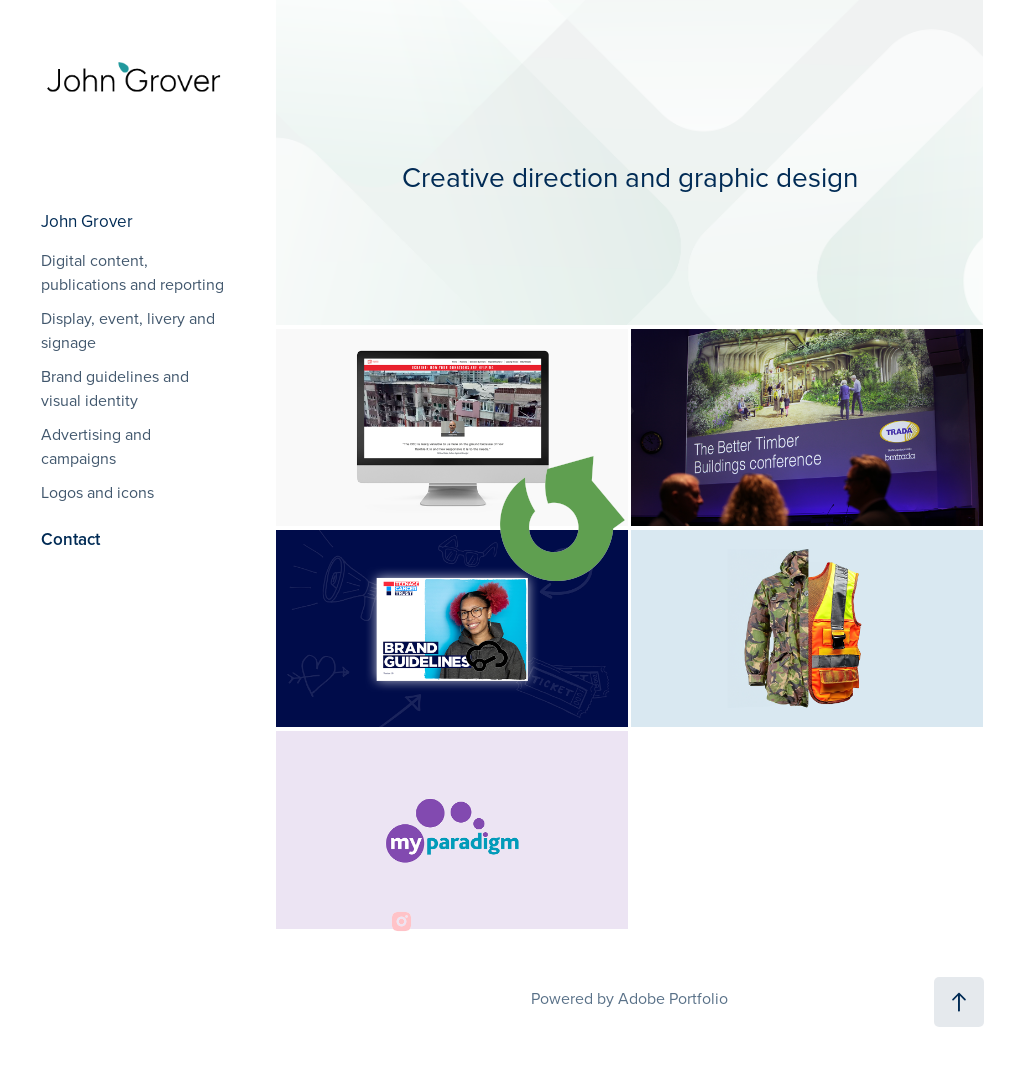 The image size is (1024, 1067). Describe the element at coordinates (487, 656) in the screenshot. I see `open EasyEDA circuit design application` at that location.